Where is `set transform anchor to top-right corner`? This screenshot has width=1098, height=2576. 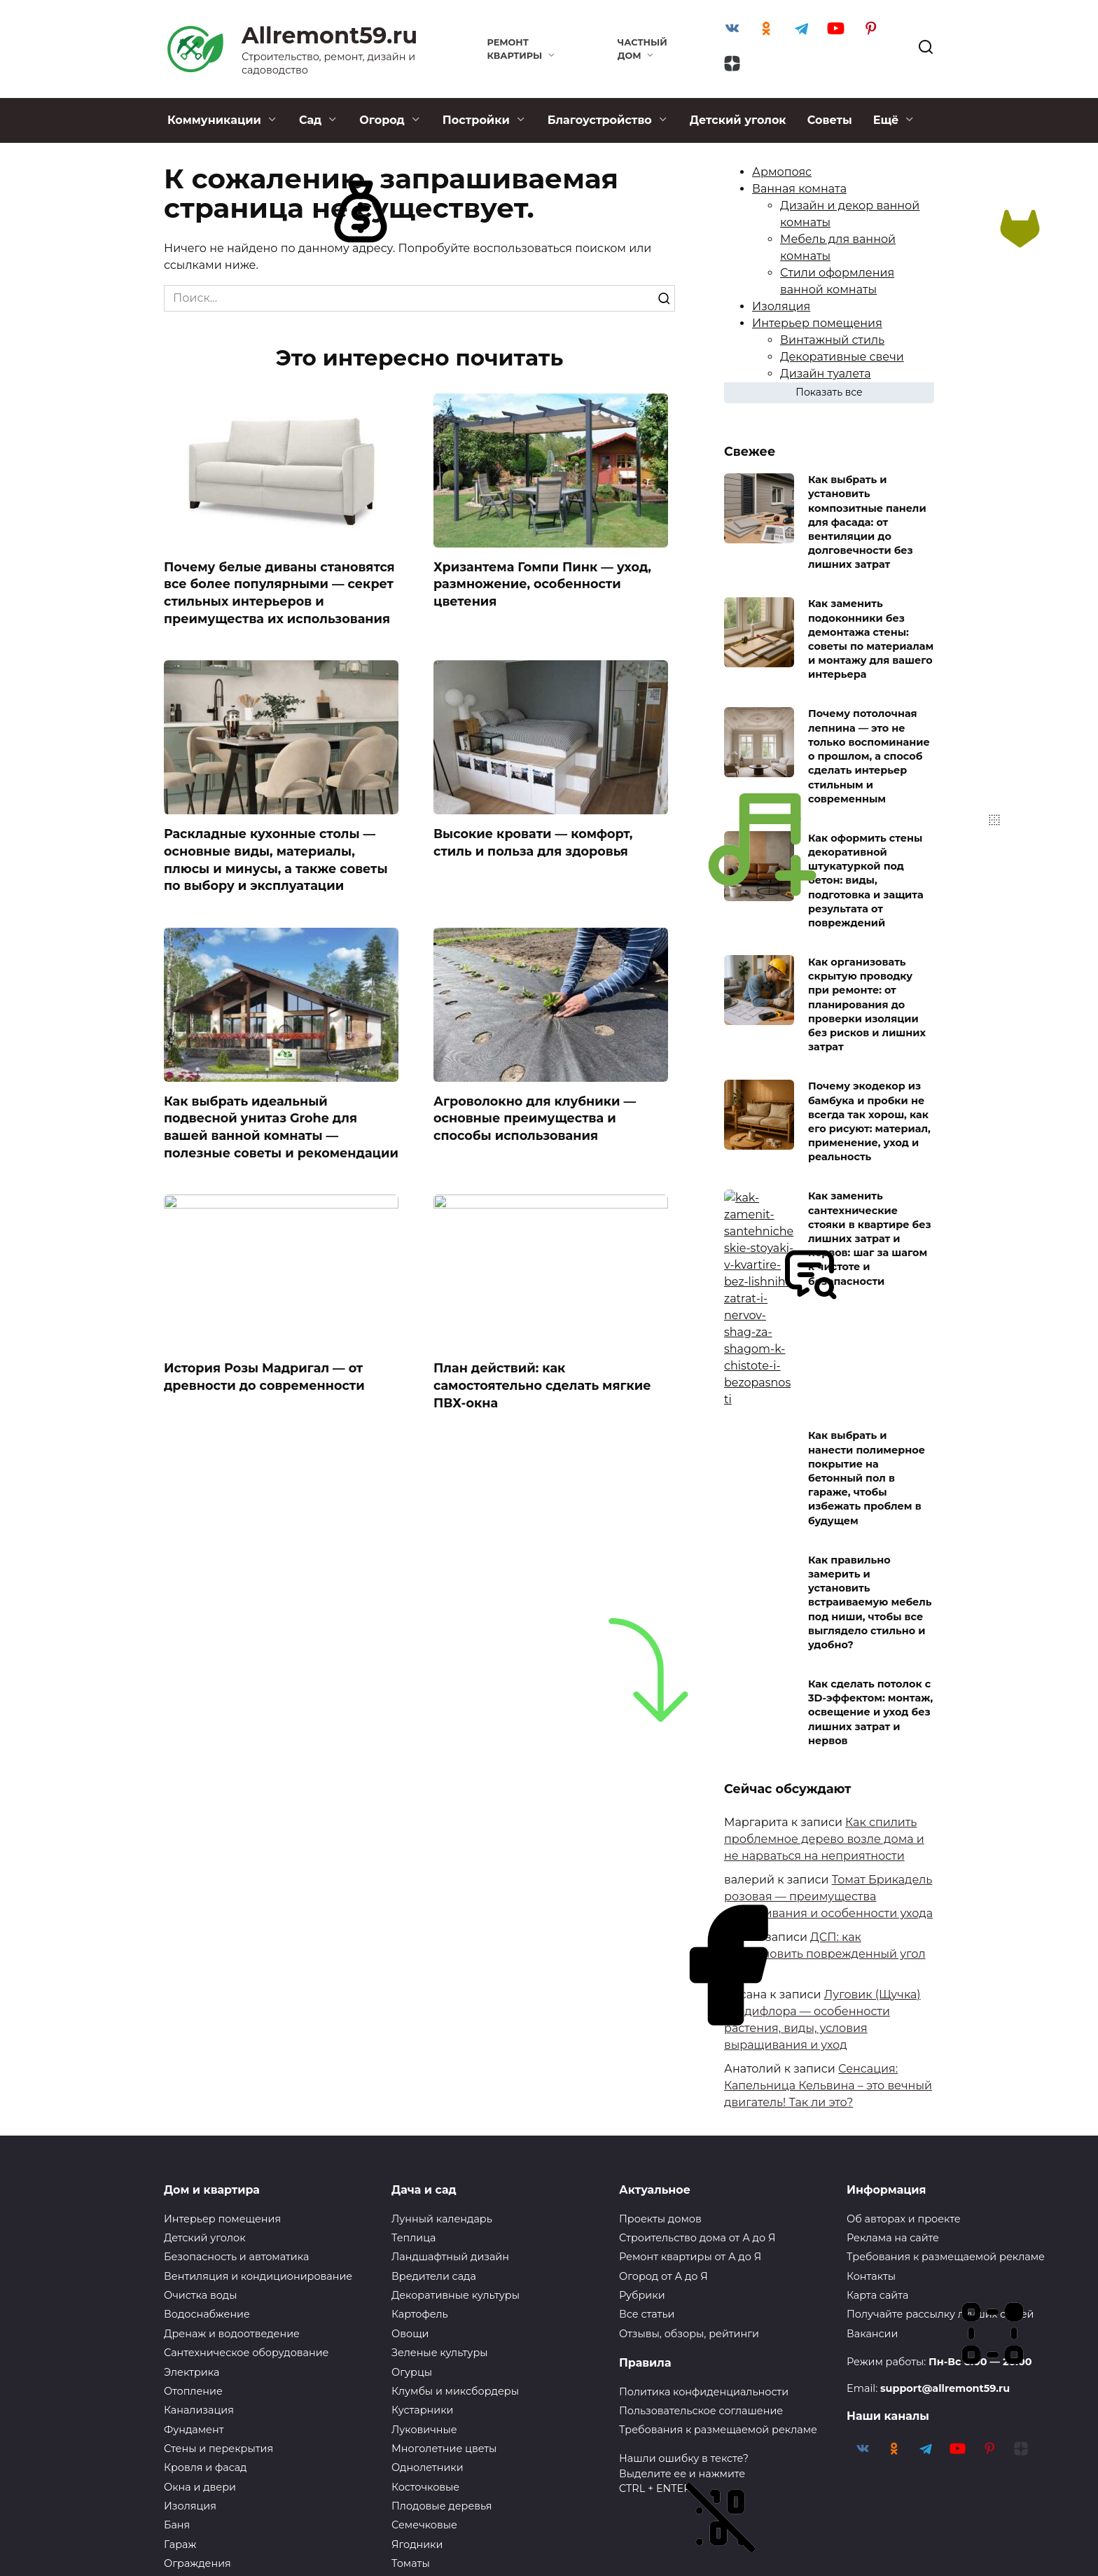
set transform anchor to top-right corner is located at coordinates (992, 2333).